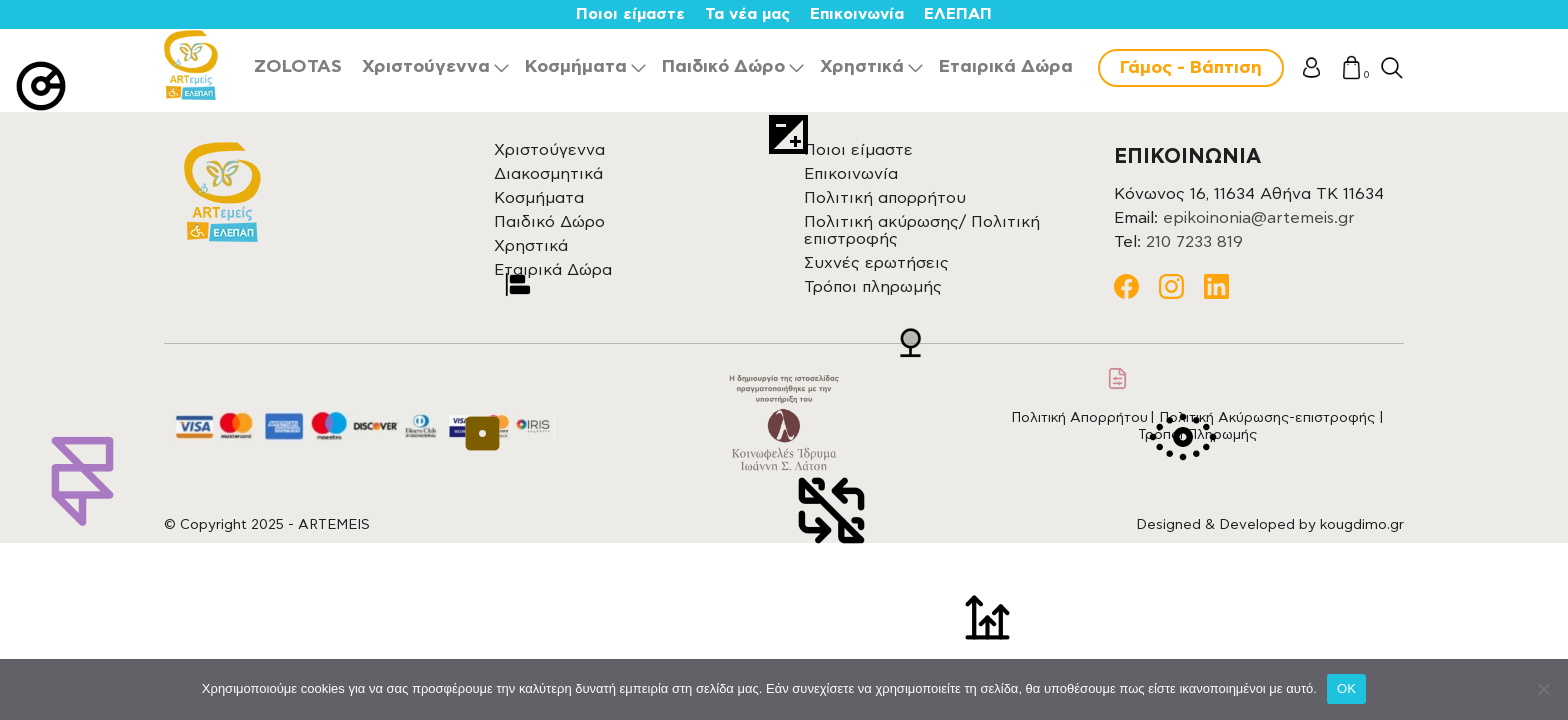  What do you see at coordinates (41, 86) in the screenshot?
I see `play or access music library` at bounding box center [41, 86].